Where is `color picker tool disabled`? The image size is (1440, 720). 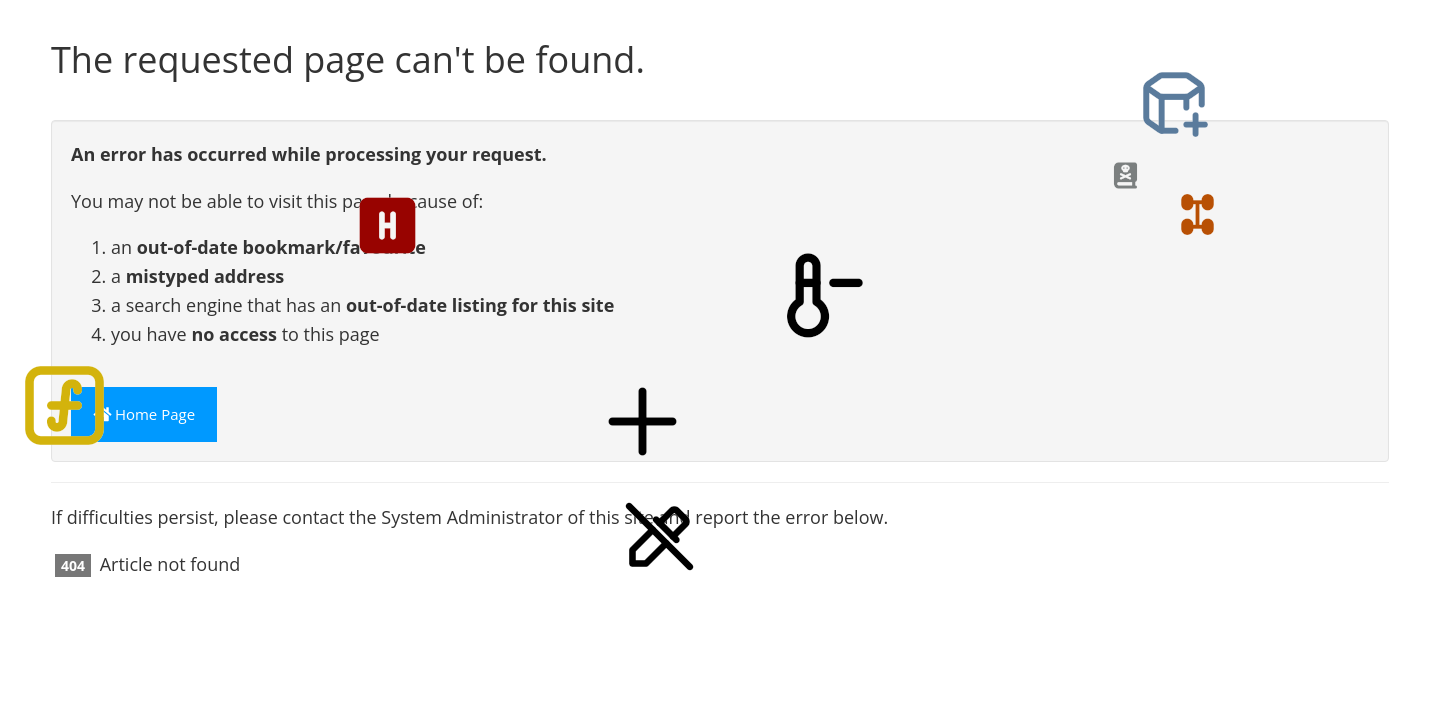 color picker tool disabled is located at coordinates (659, 536).